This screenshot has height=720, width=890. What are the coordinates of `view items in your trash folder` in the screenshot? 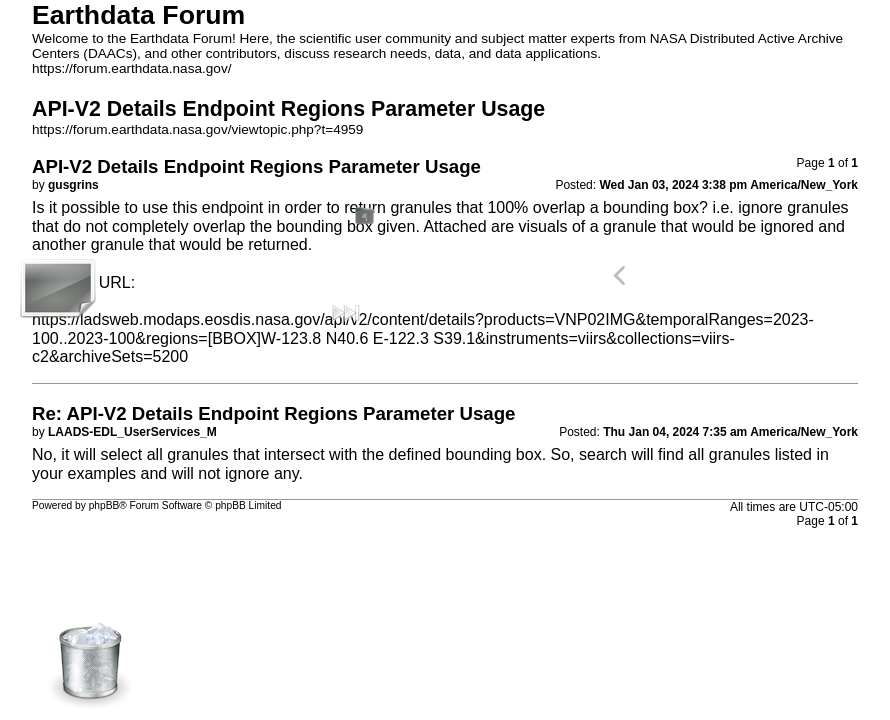 It's located at (89, 659).